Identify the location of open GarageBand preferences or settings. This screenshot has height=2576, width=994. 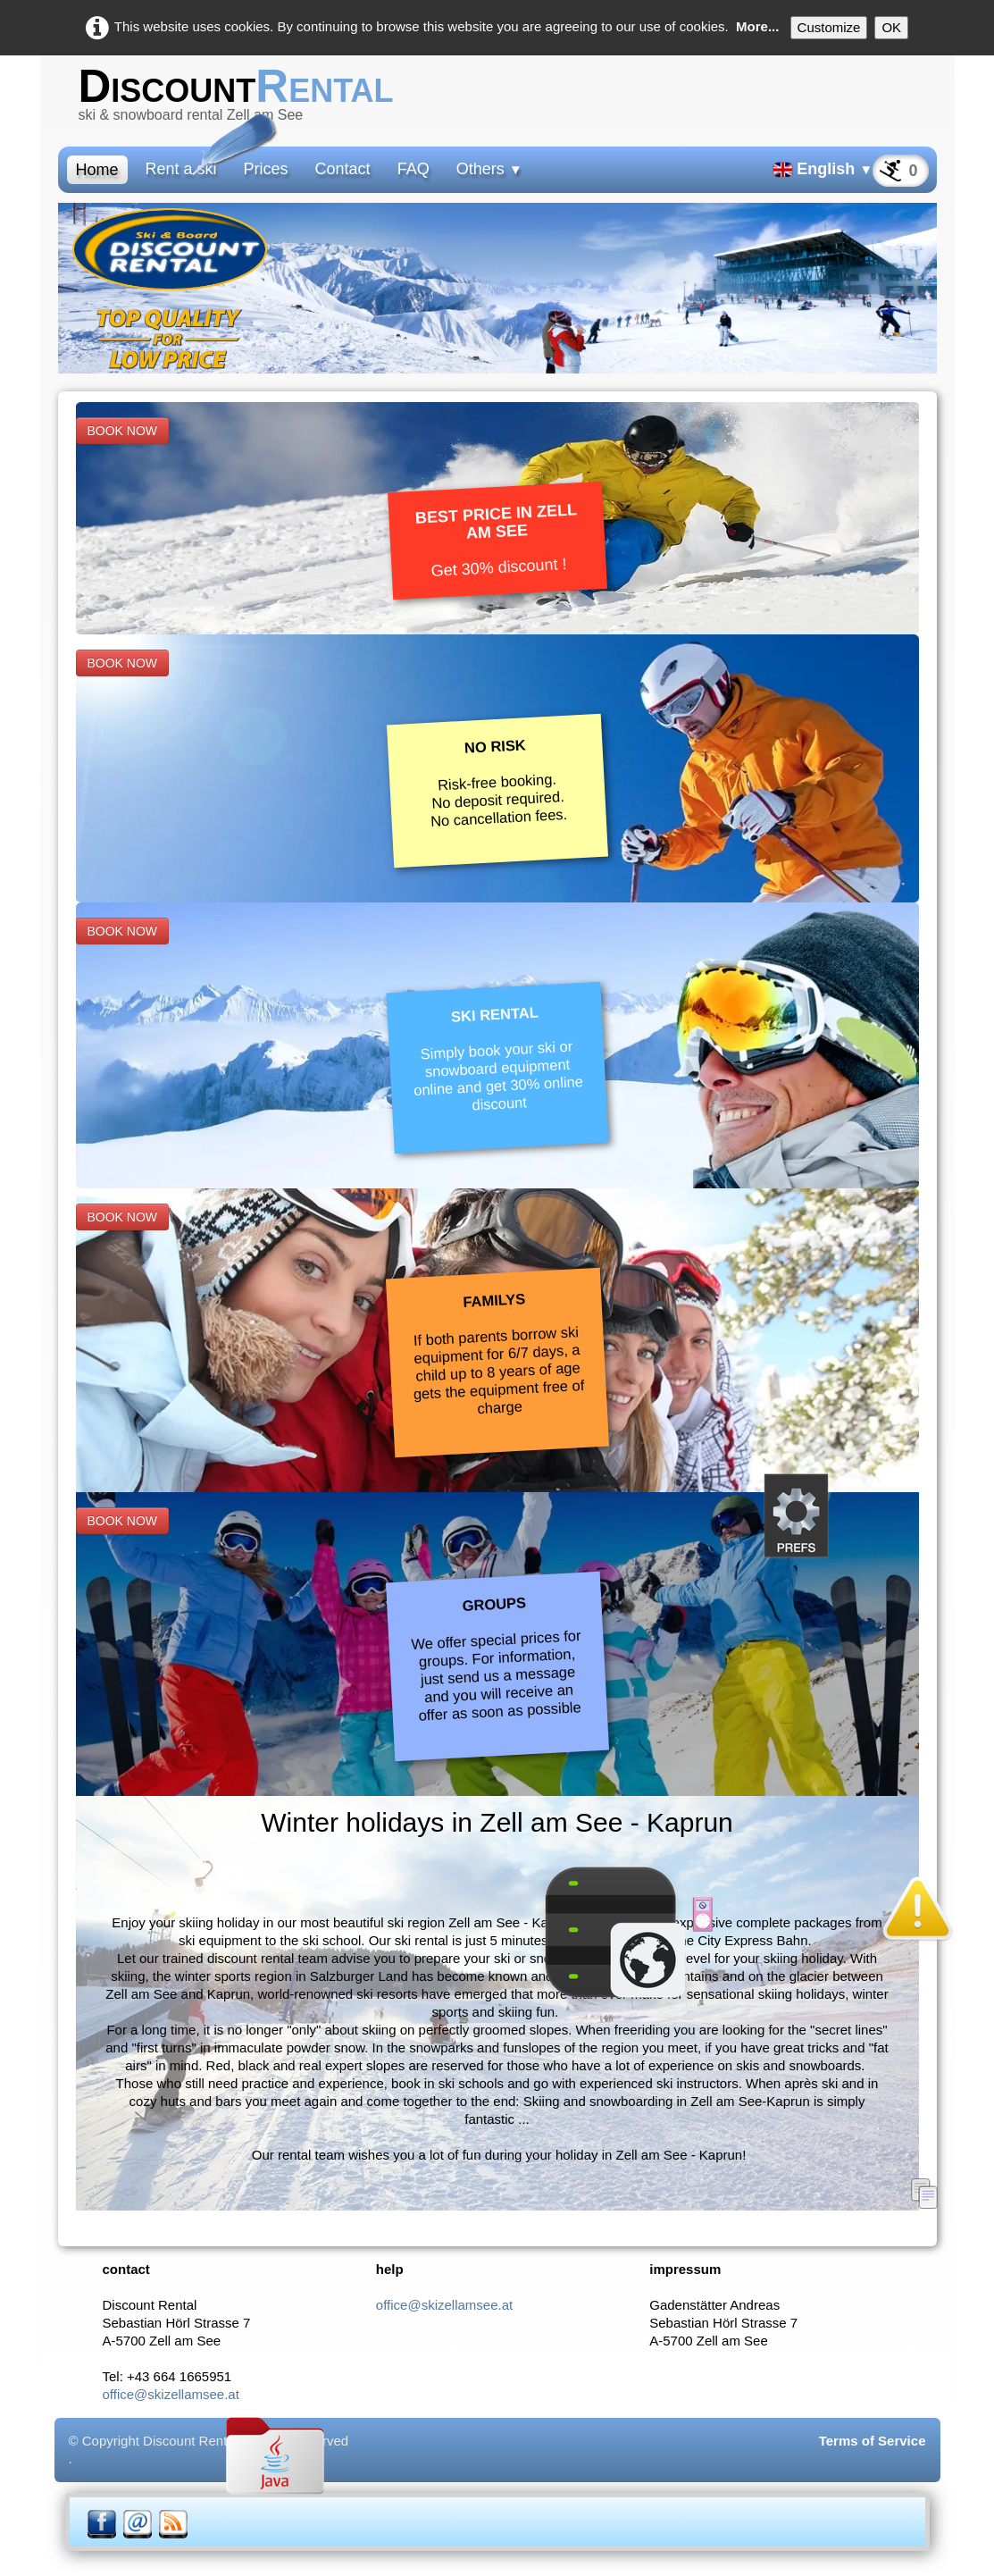
(796, 1517).